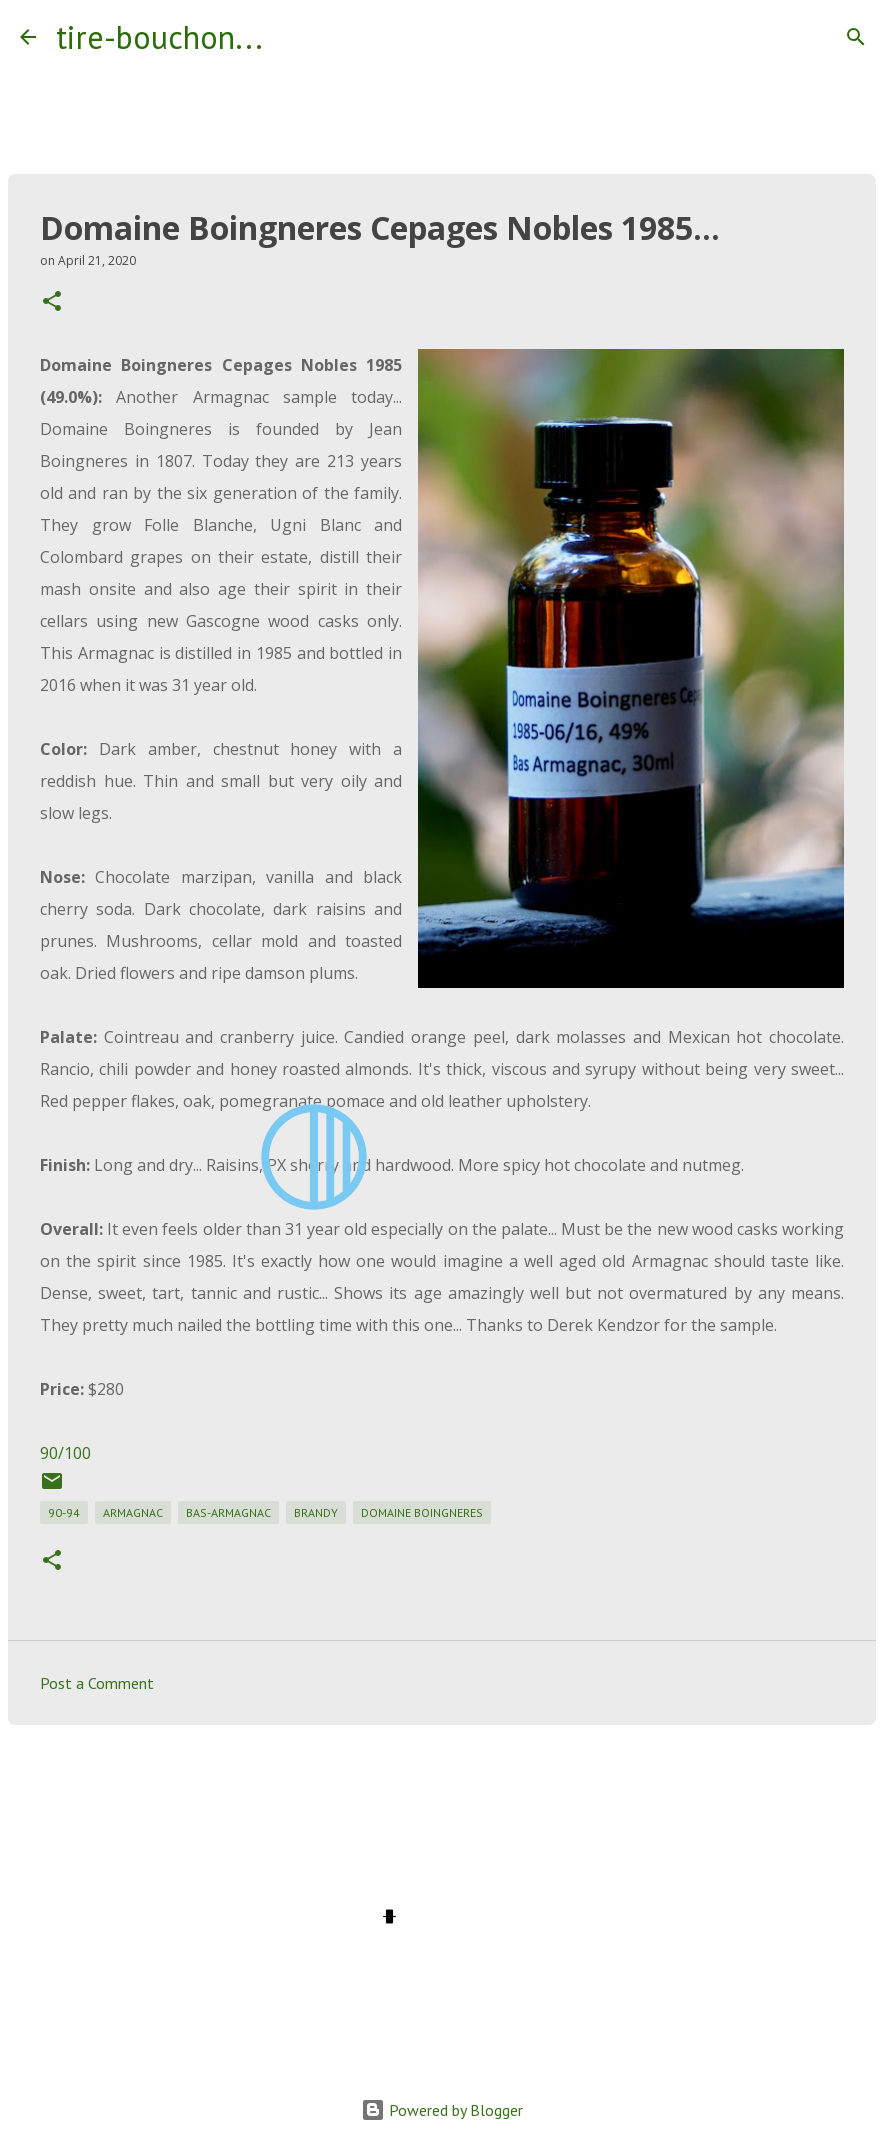  I want to click on toggle between light and dark mode, so click(314, 1157).